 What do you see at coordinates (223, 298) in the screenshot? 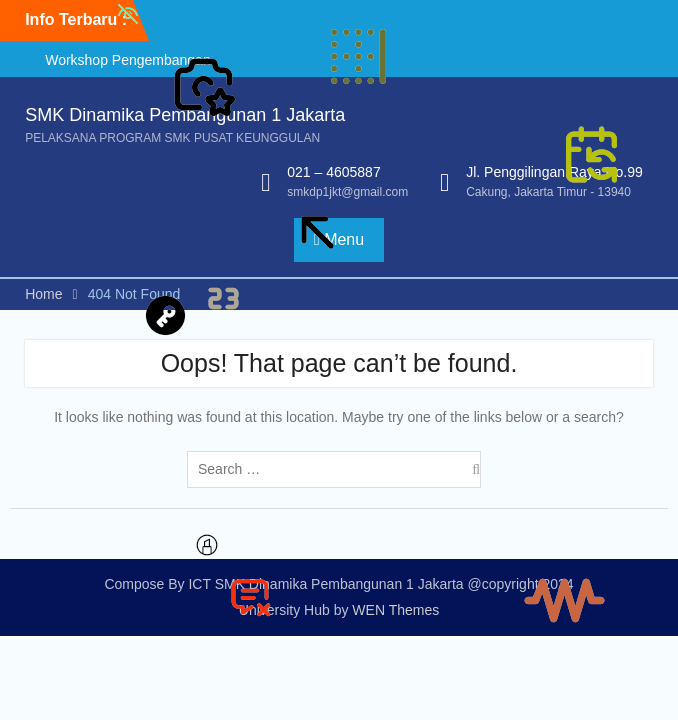
I see `displays the number 23 as a badge or label` at bounding box center [223, 298].